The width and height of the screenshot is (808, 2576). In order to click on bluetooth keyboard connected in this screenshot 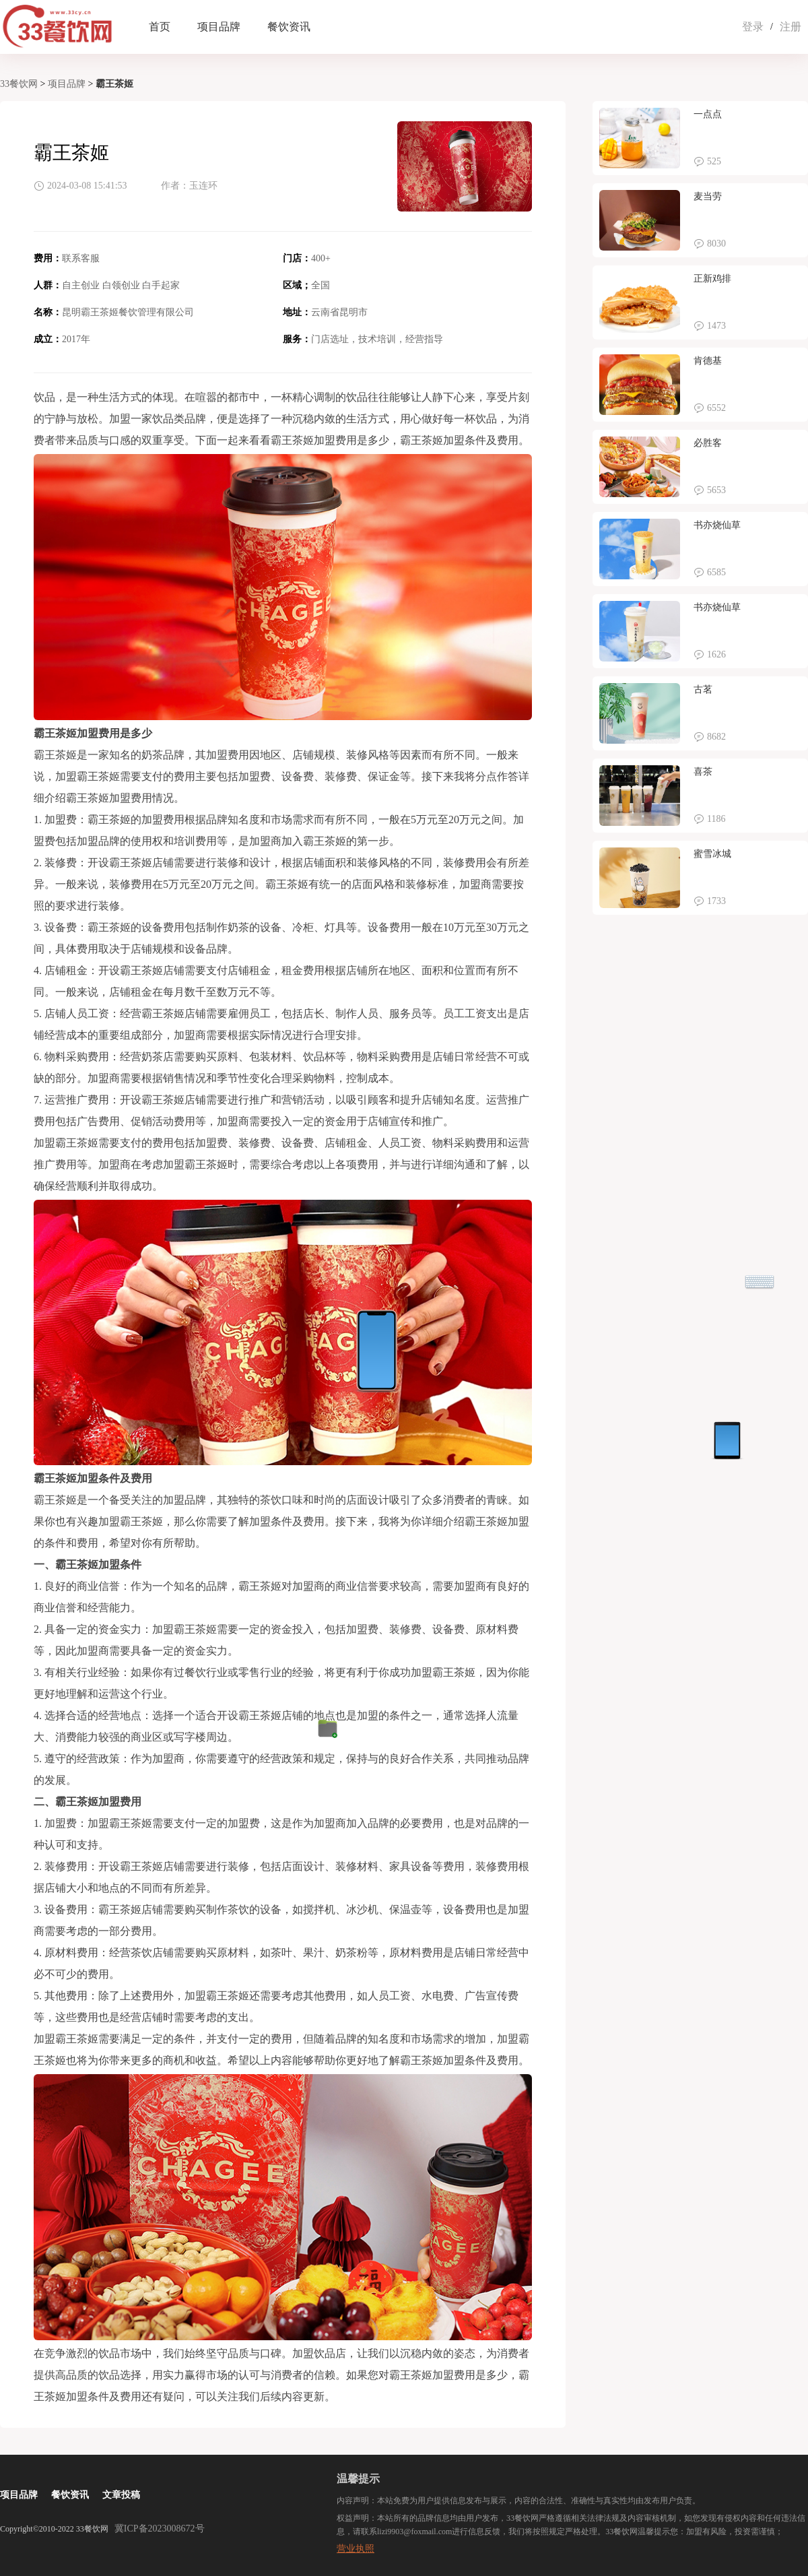, I will do `click(760, 1282)`.